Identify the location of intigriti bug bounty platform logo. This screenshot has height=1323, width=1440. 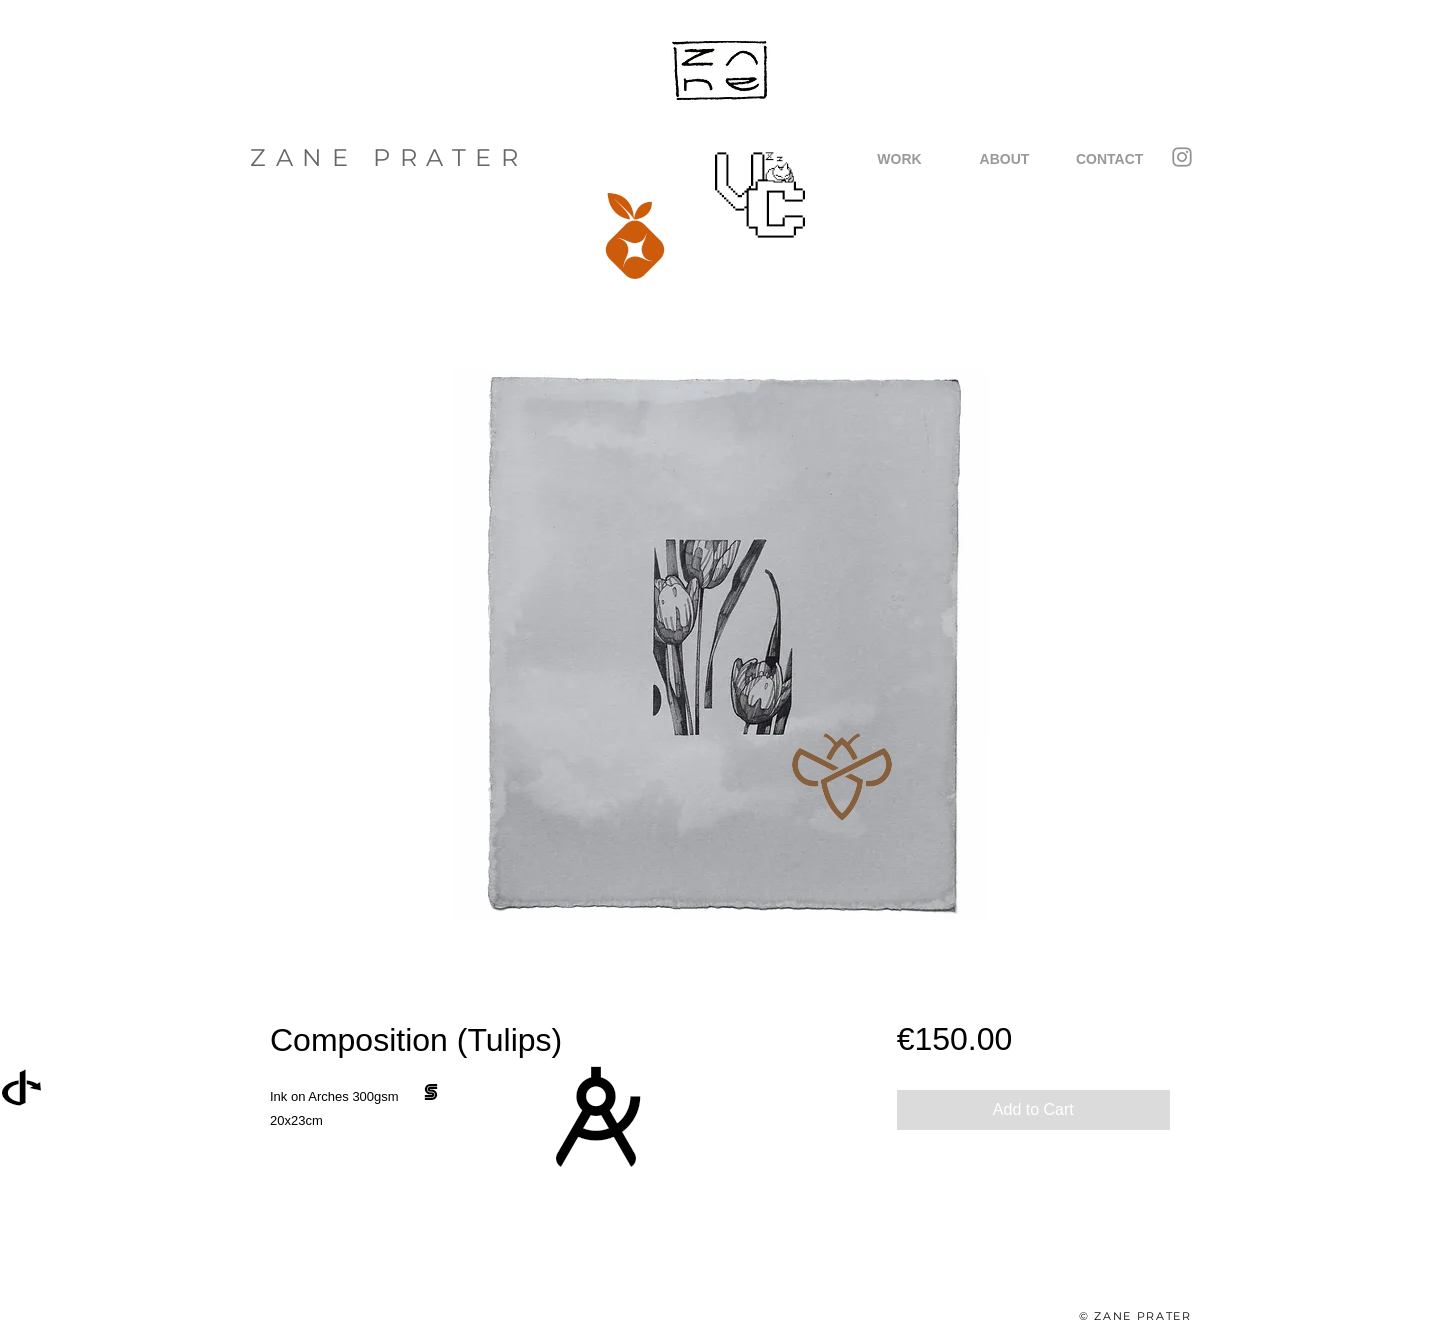
(842, 777).